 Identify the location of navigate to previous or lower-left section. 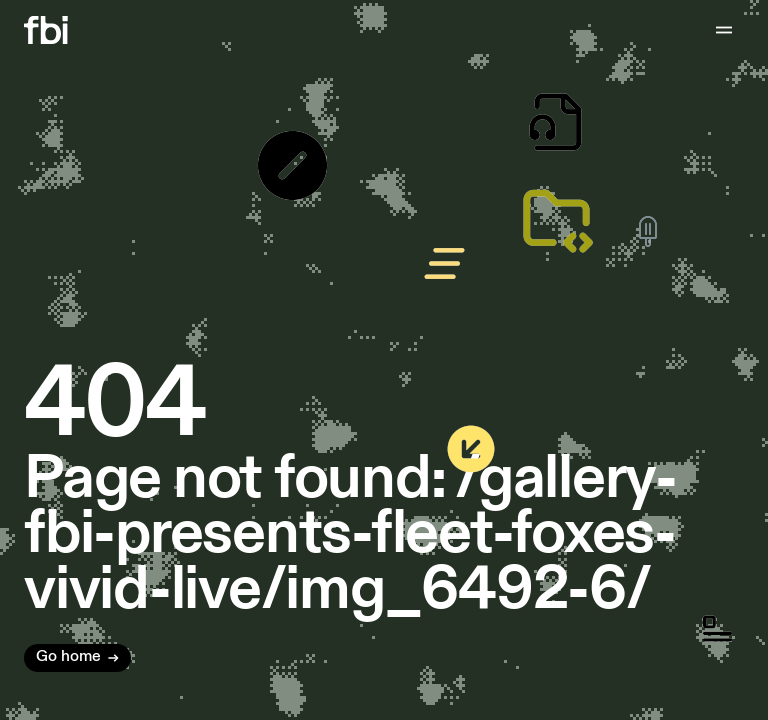
(471, 449).